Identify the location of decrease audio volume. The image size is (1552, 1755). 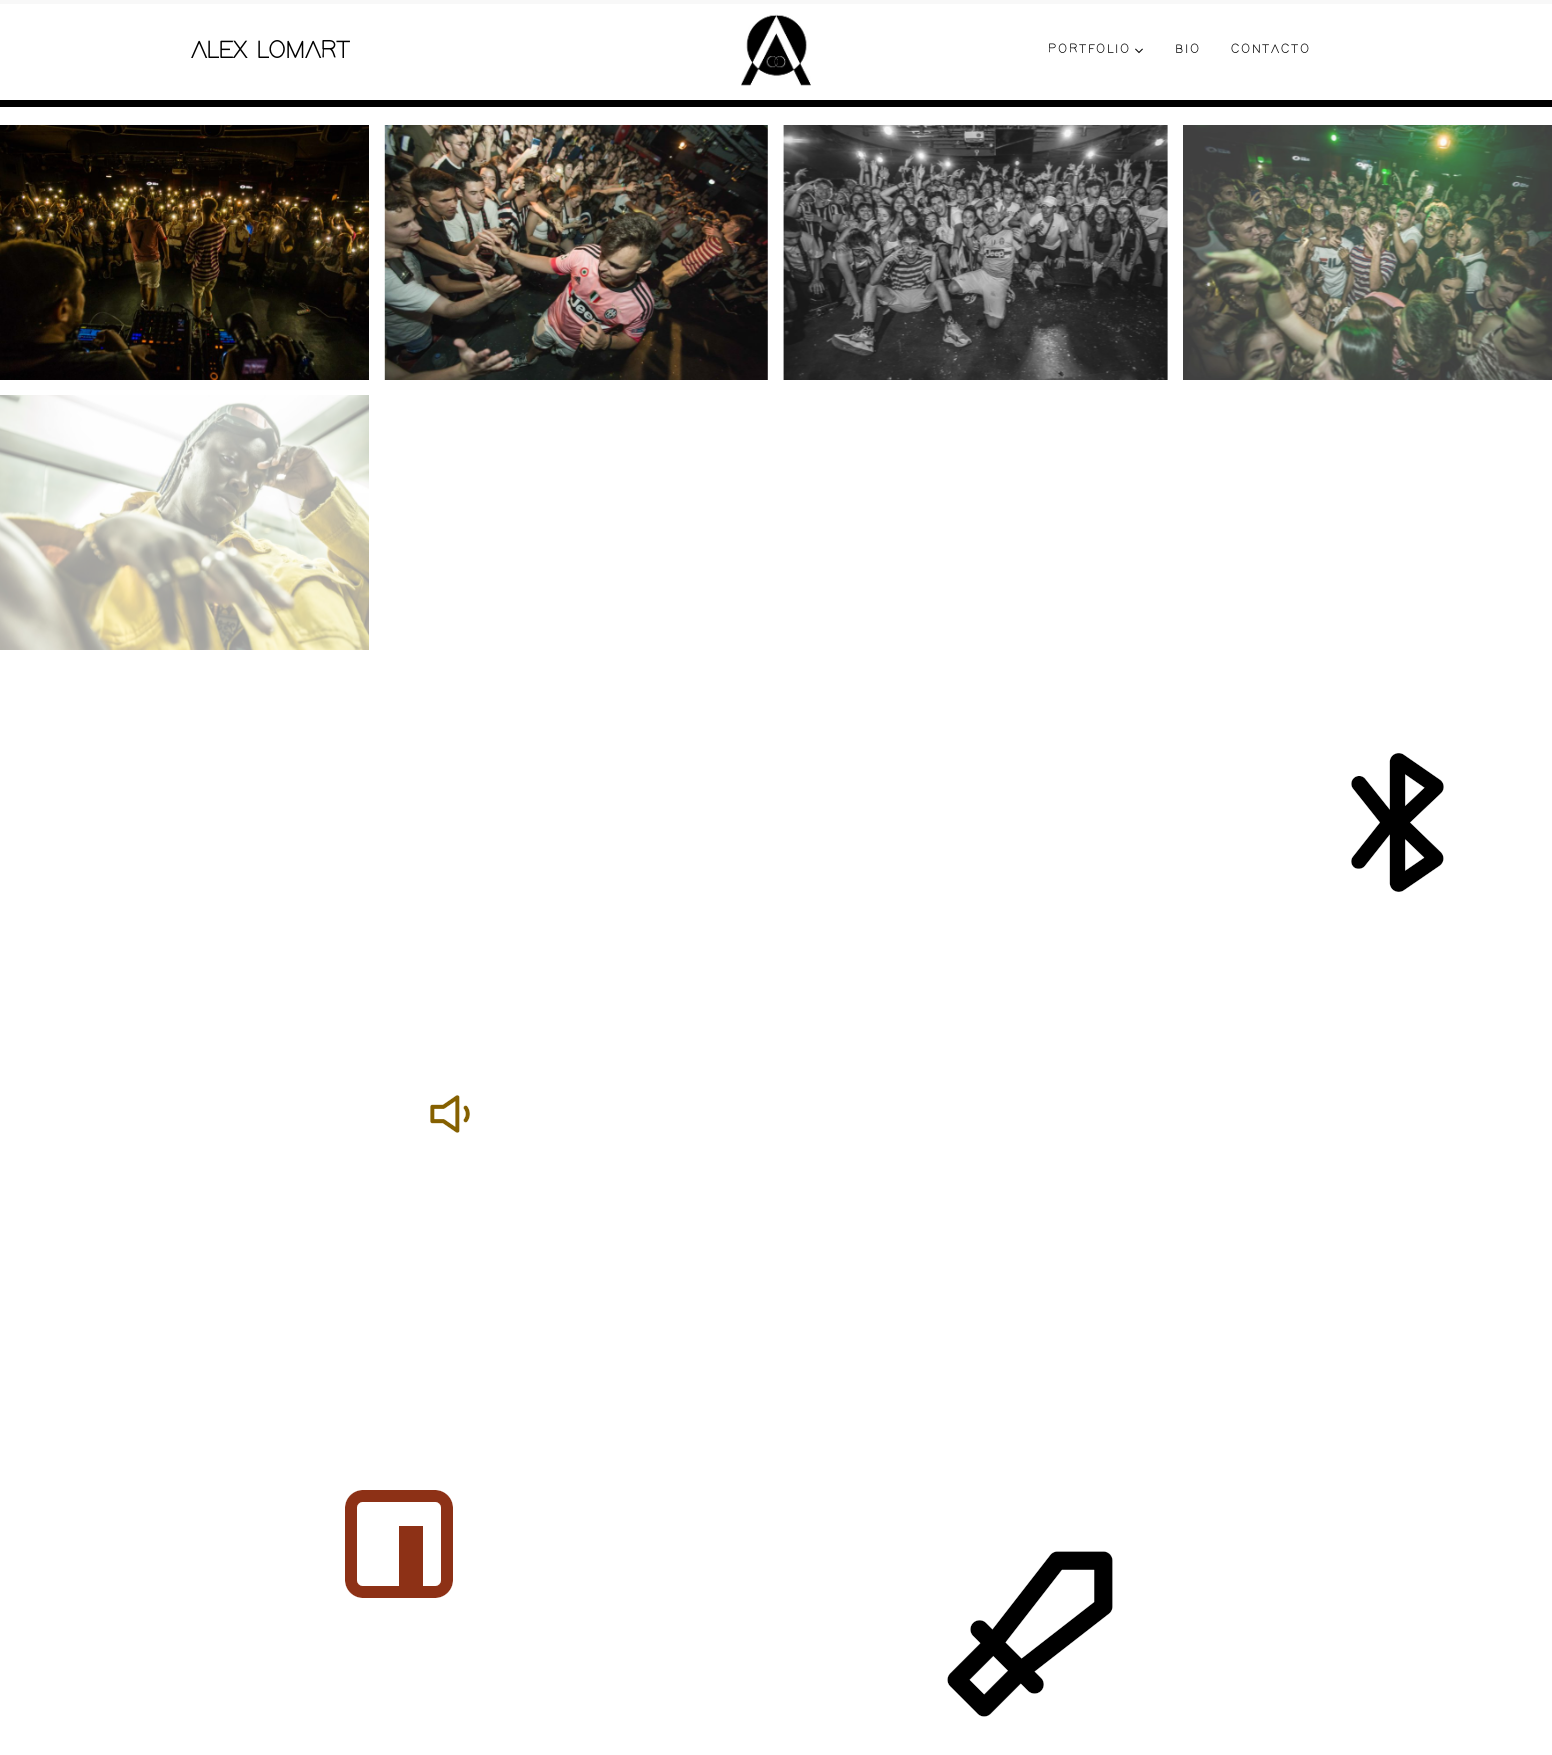
(449, 1114).